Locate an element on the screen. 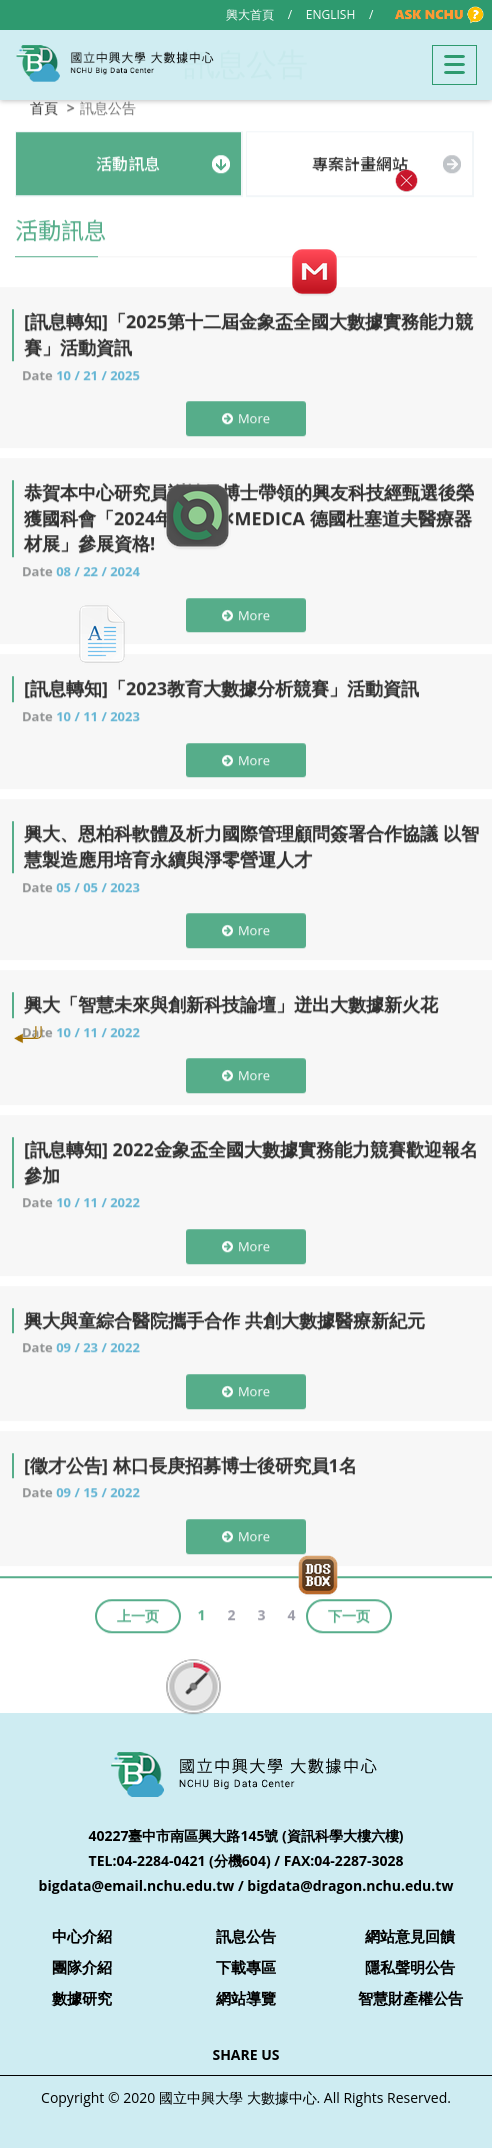 The image size is (492, 2148). open the void linux application is located at coordinates (197, 515).